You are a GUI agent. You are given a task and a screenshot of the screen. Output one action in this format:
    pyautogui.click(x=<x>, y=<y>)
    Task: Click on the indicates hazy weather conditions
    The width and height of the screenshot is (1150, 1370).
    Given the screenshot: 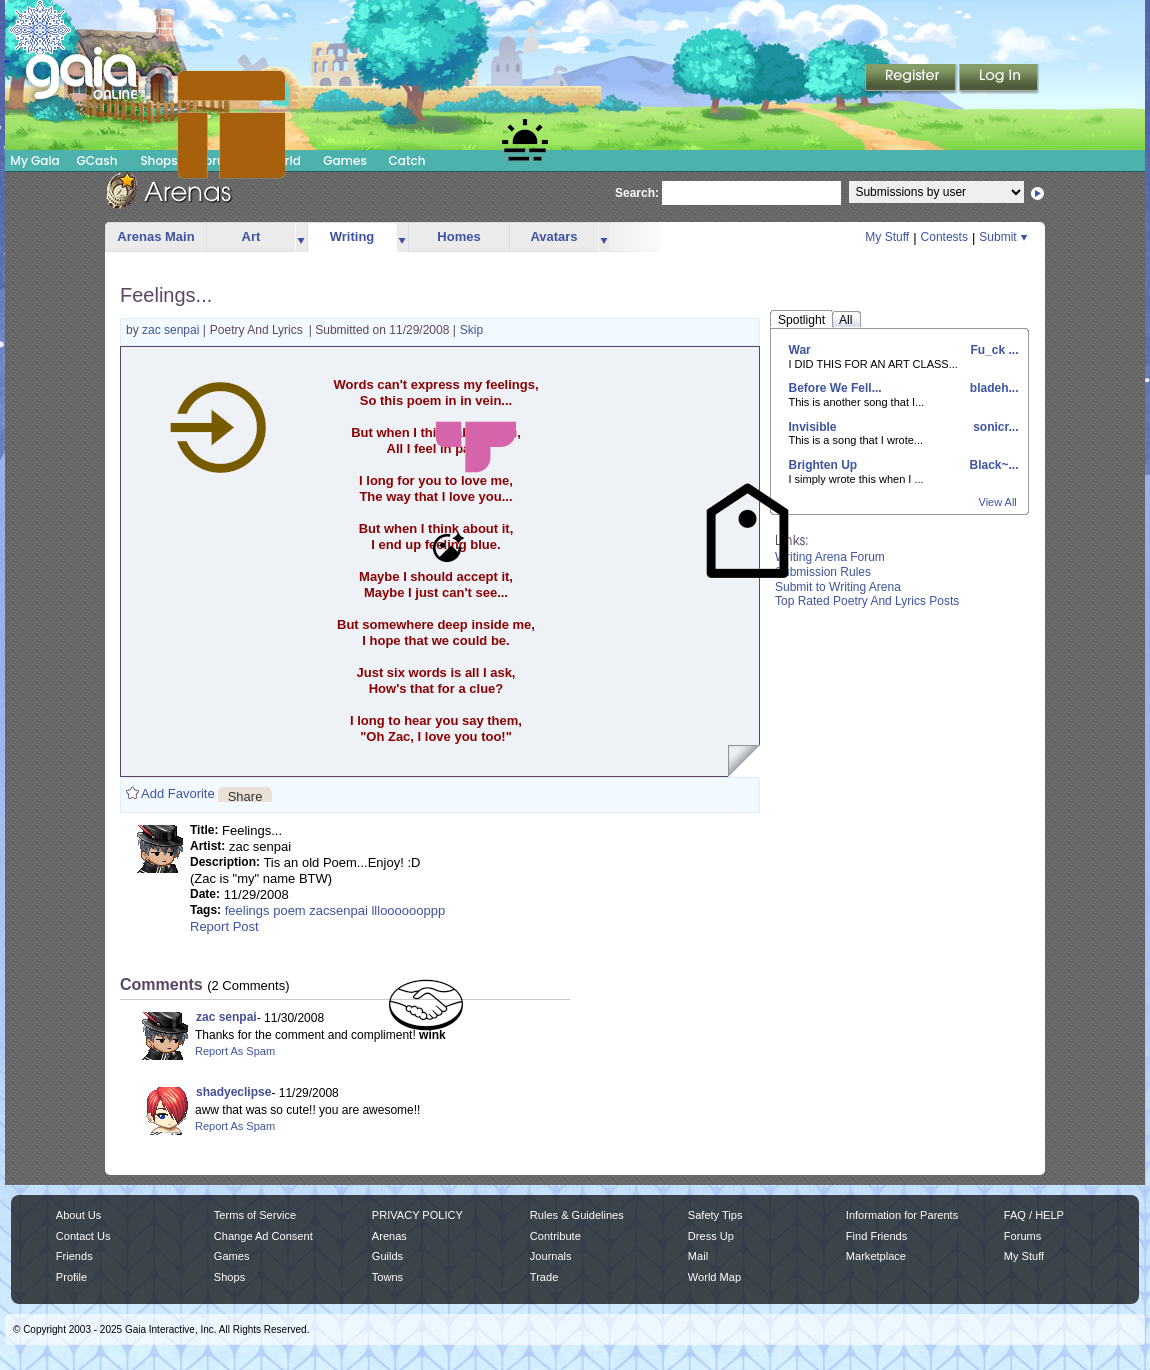 What is the action you would take?
    pyautogui.click(x=525, y=142)
    